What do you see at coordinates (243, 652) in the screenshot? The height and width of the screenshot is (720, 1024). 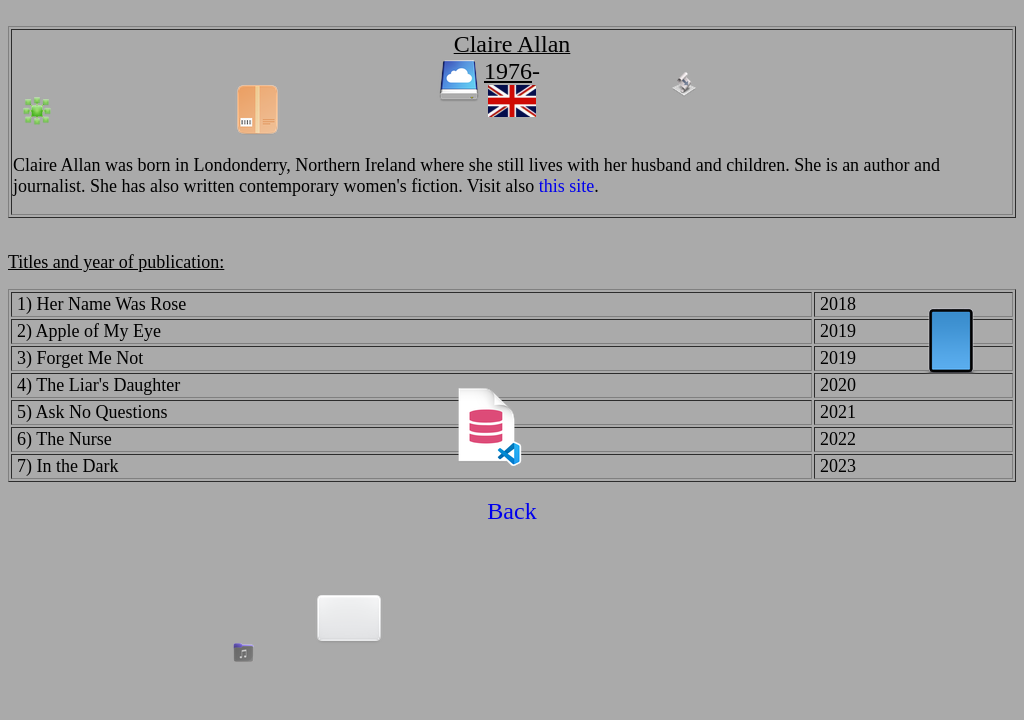 I see `open your music folder` at bounding box center [243, 652].